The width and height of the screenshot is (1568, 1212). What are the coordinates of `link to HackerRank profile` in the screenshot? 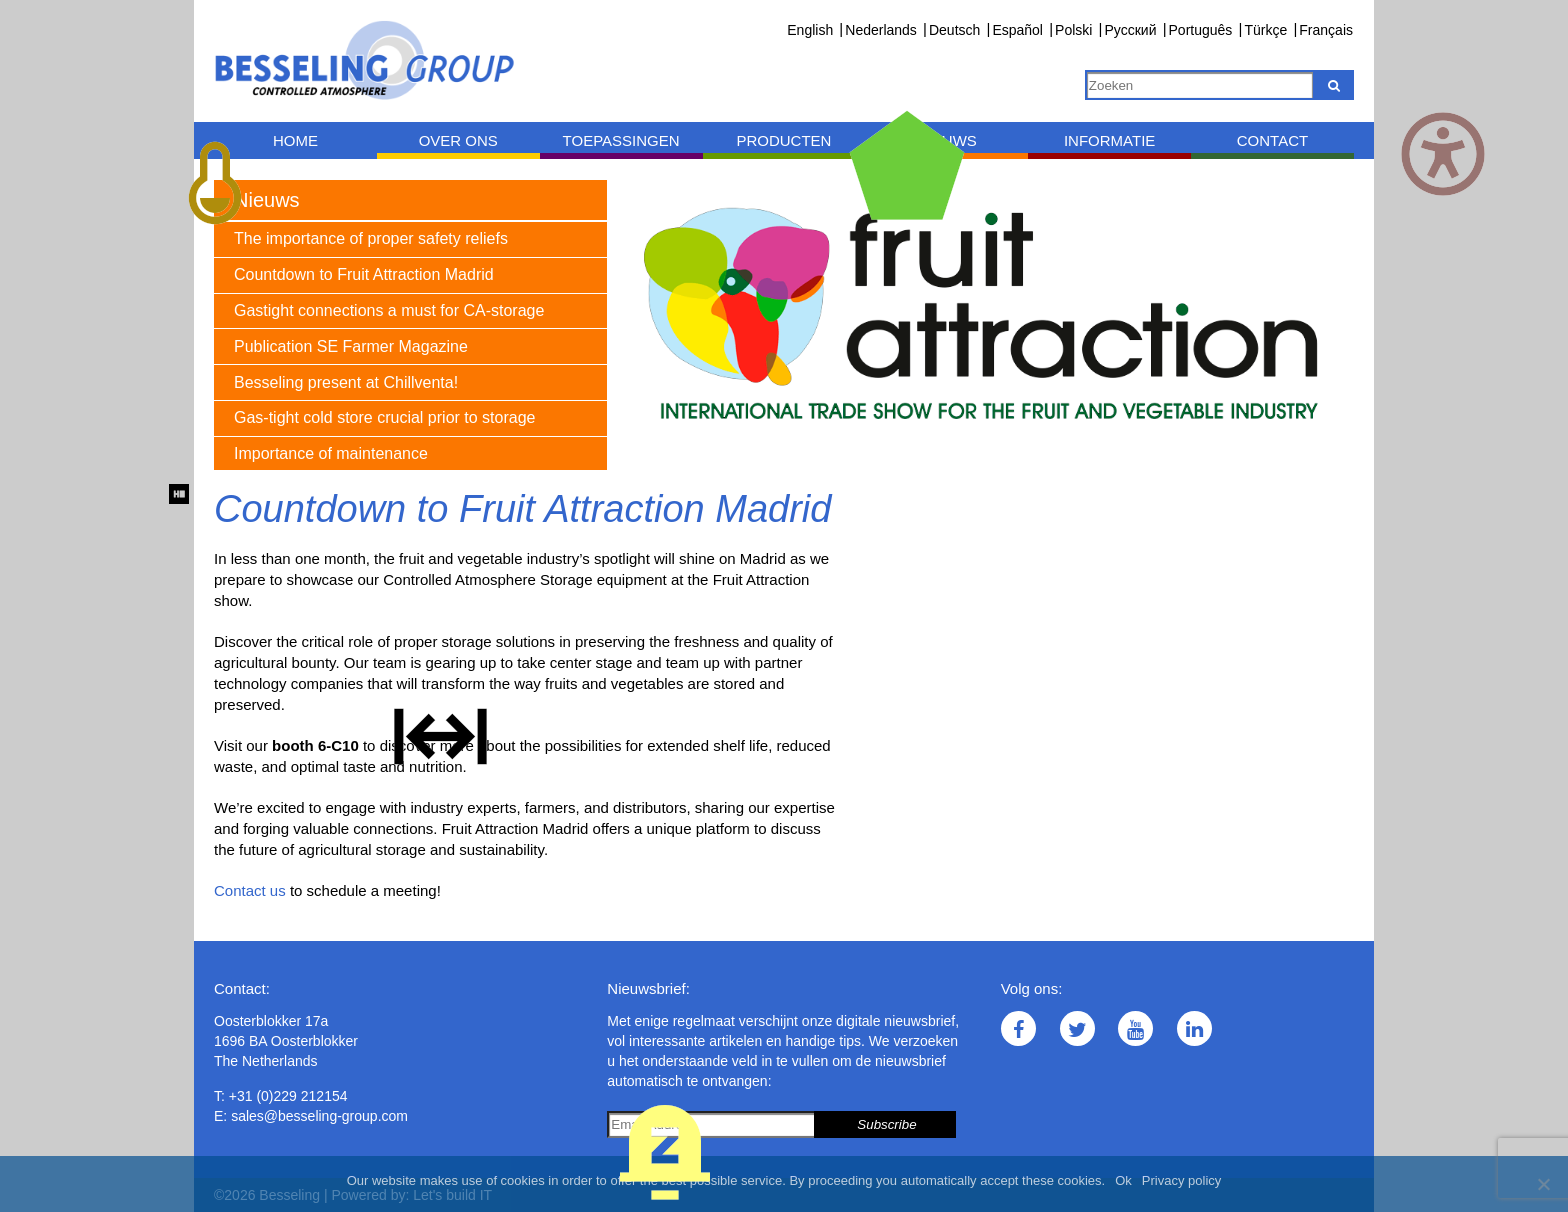 It's located at (179, 494).